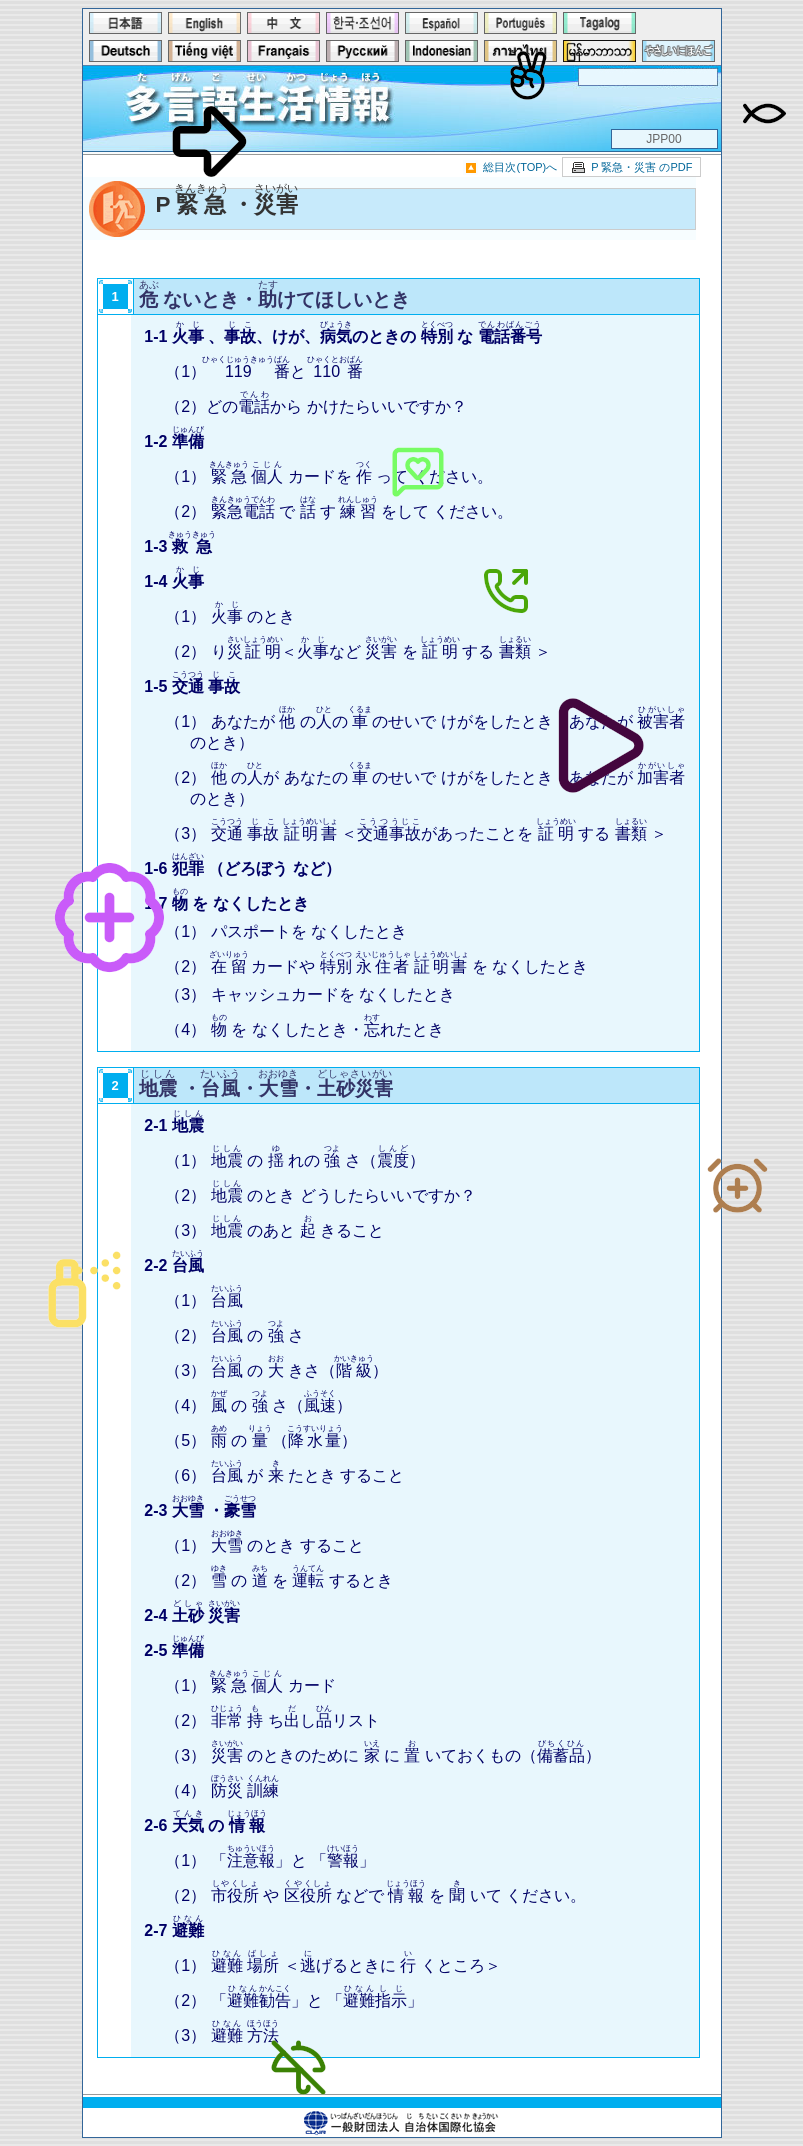 This screenshot has width=803, height=2146. Describe the element at coordinates (418, 471) in the screenshot. I see `send a like or love reaction in chat` at that location.